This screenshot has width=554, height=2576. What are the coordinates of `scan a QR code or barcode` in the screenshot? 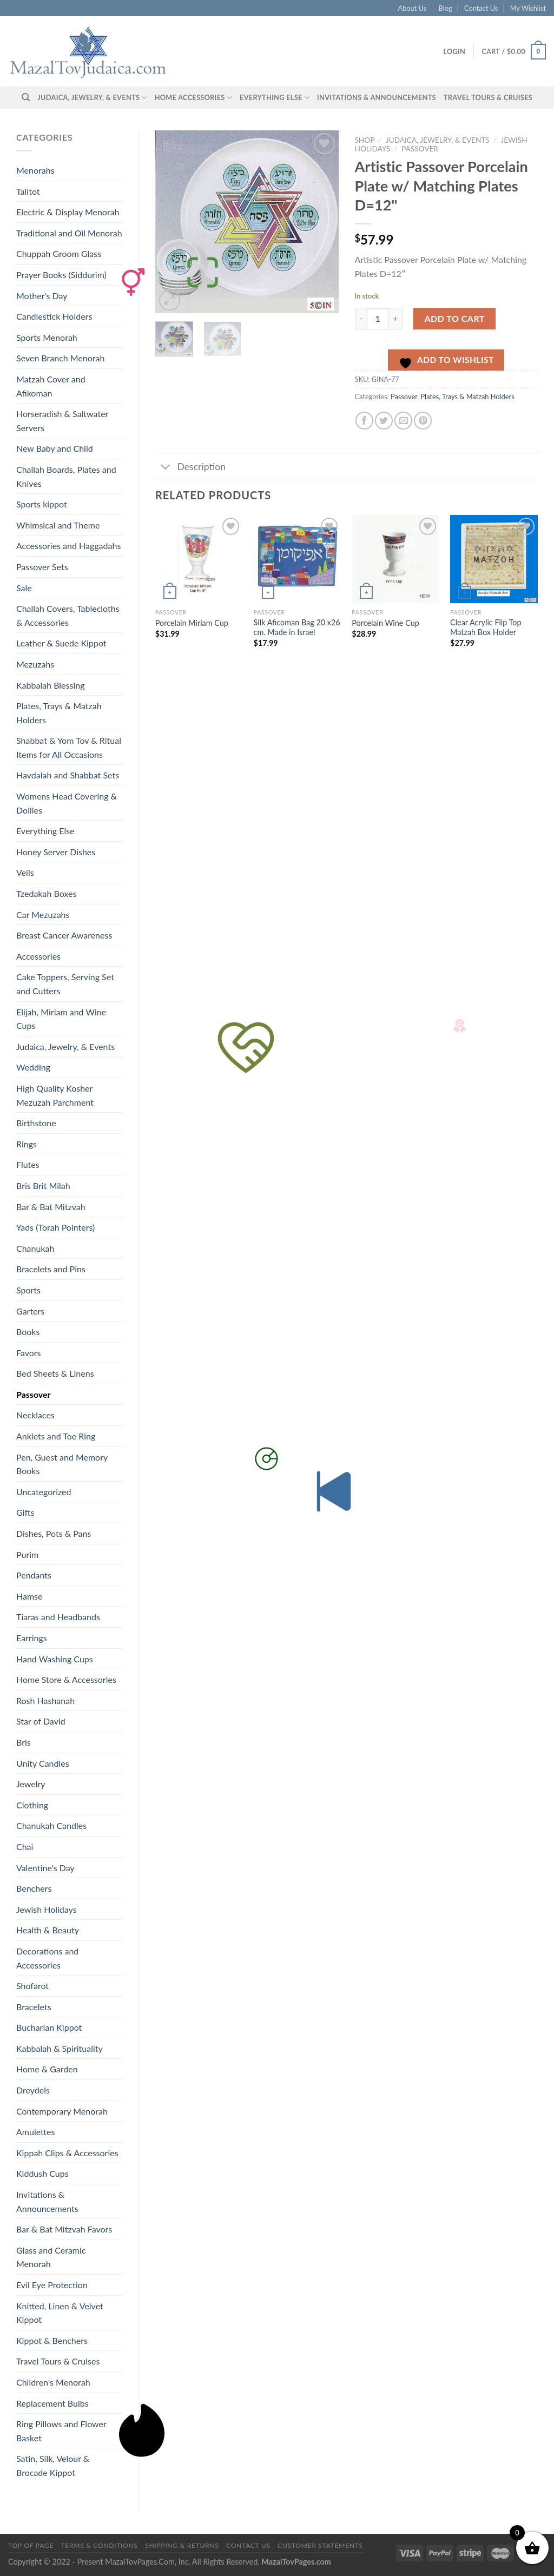 It's located at (202, 272).